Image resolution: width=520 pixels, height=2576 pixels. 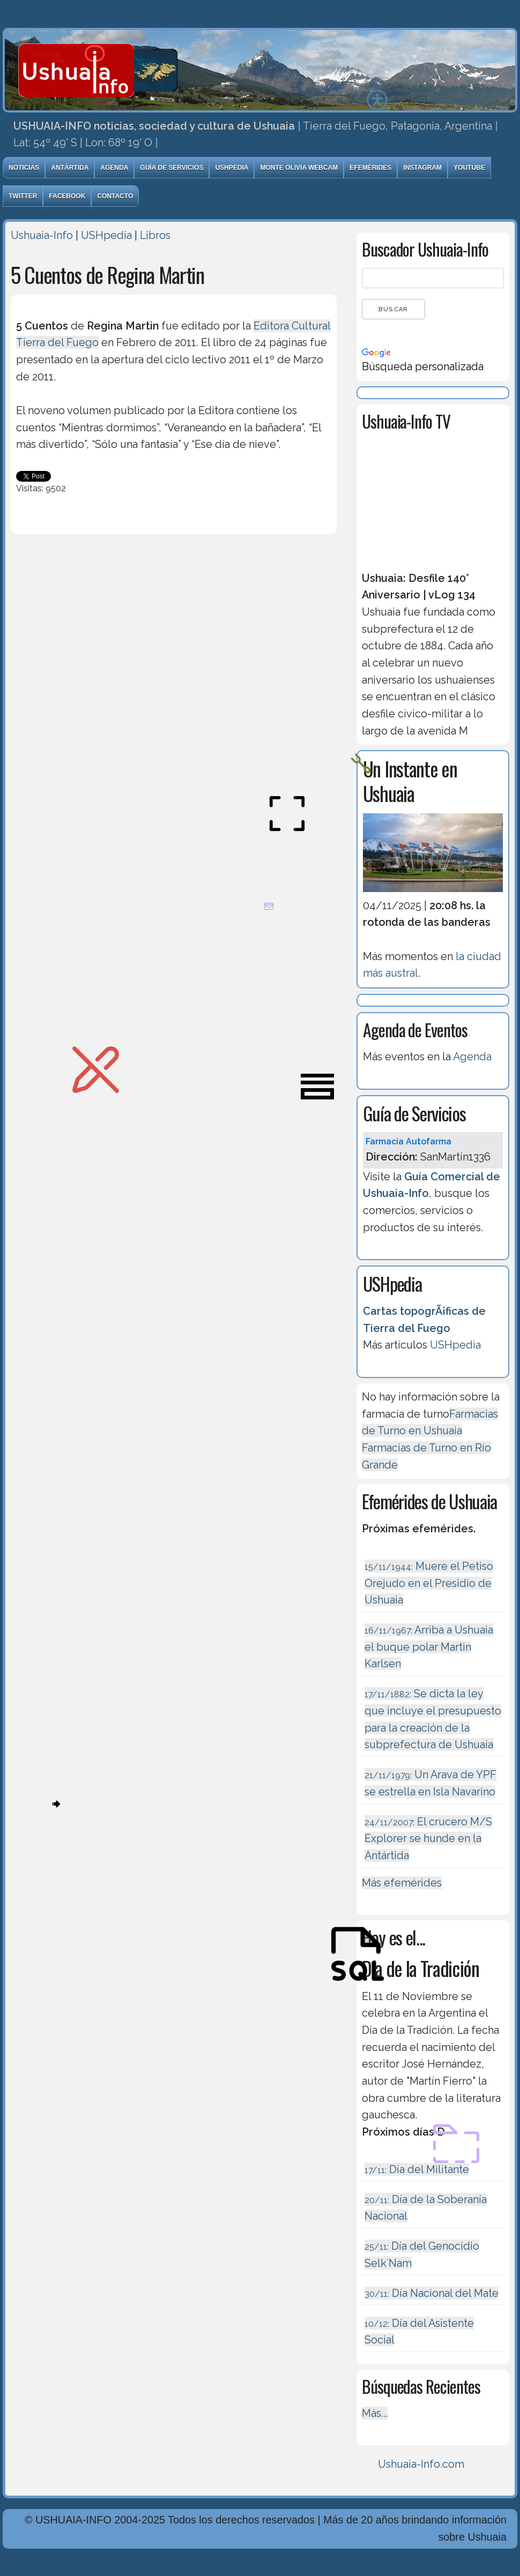 I want to click on skip to end or last item, so click(x=56, y=1804).